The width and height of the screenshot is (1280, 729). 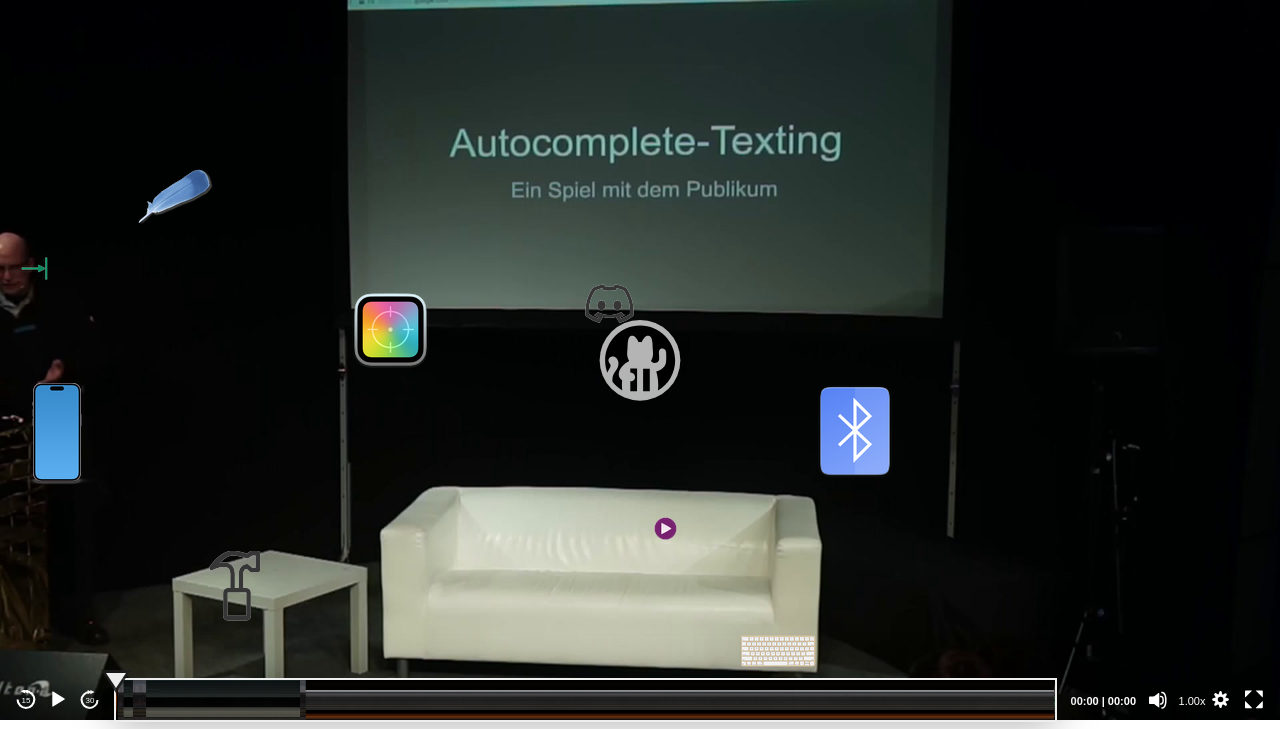 What do you see at coordinates (778, 651) in the screenshot?
I see `connect a bluetooth keyboard` at bounding box center [778, 651].